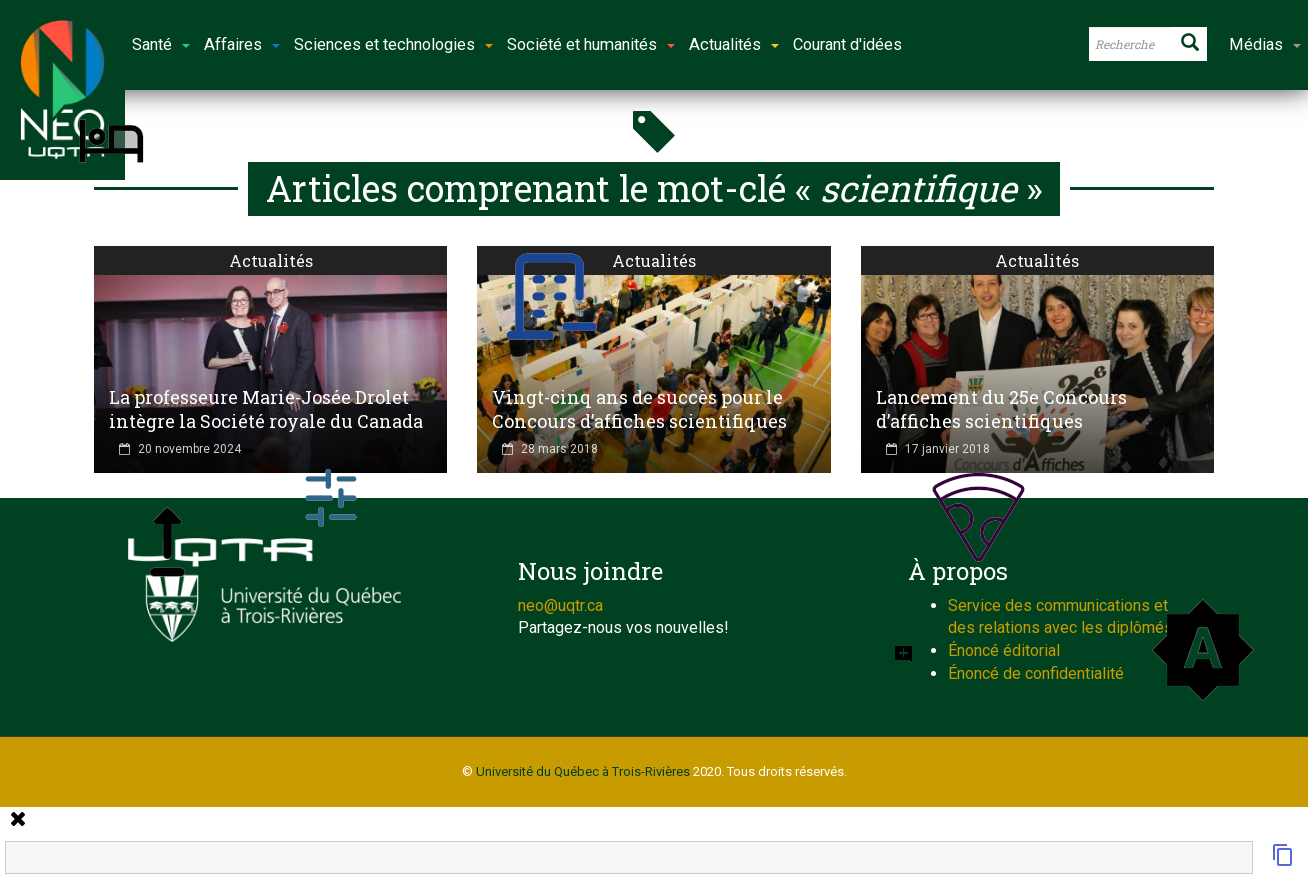 The image size is (1308, 880). I want to click on enable automatic brightness adjustment, so click(1203, 650).